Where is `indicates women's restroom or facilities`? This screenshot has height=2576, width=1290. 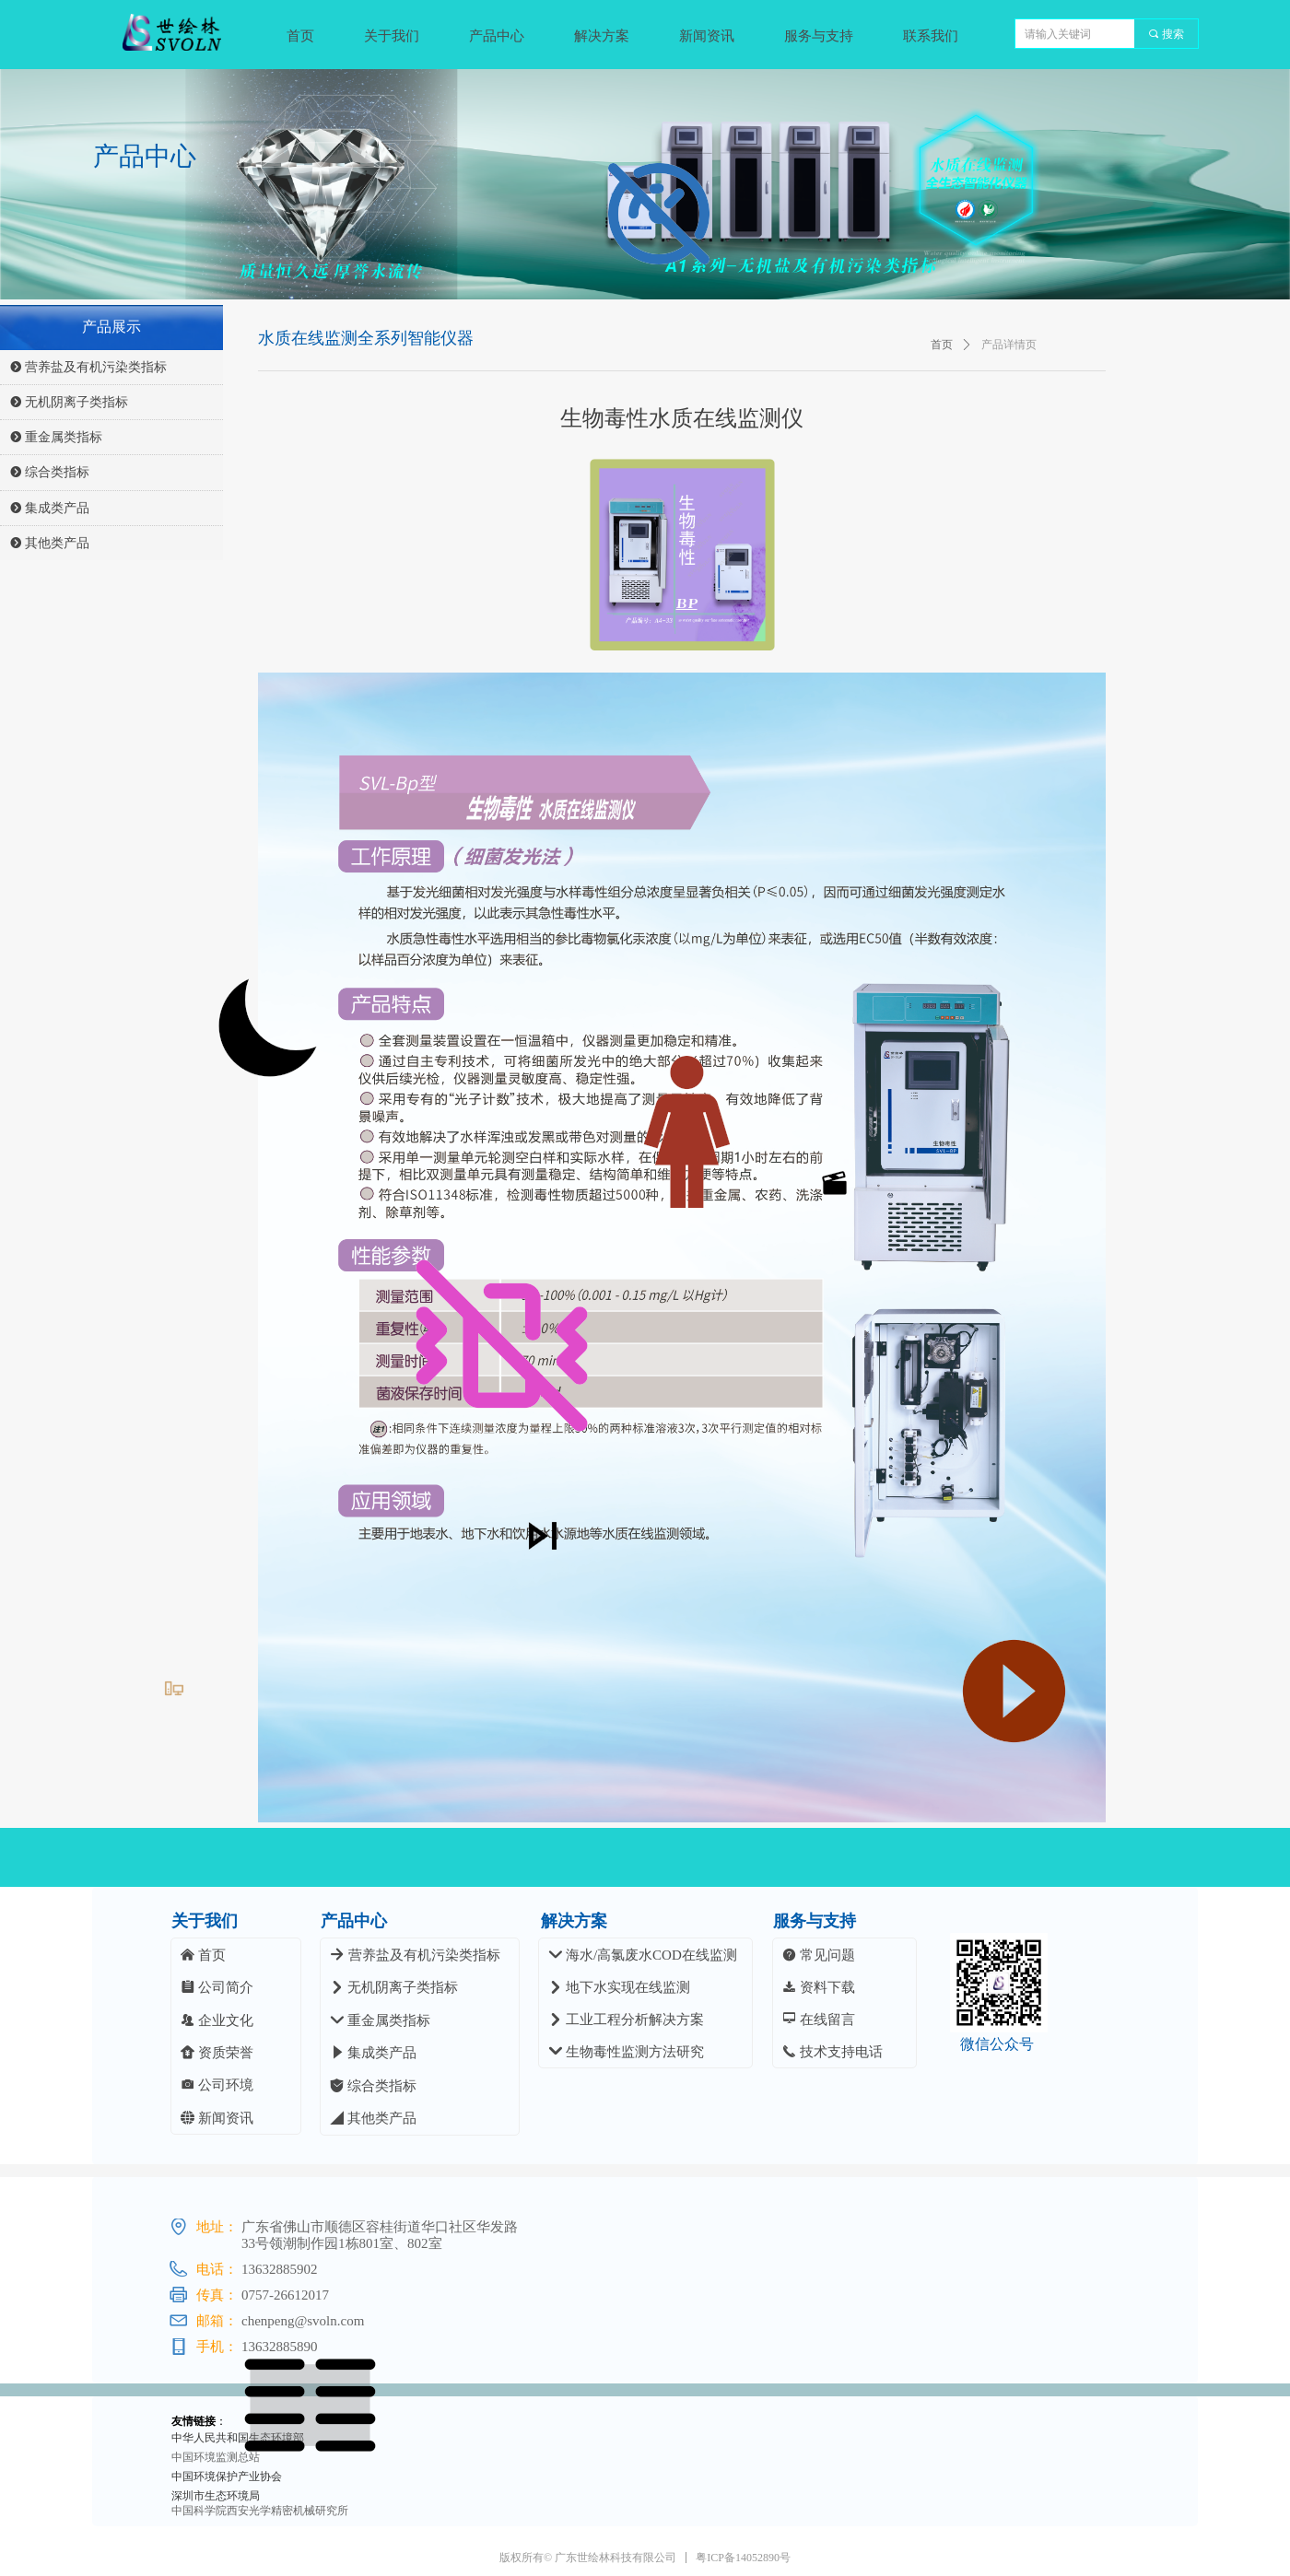 indicates women's restroom or facilities is located at coordinates (686, 1131).